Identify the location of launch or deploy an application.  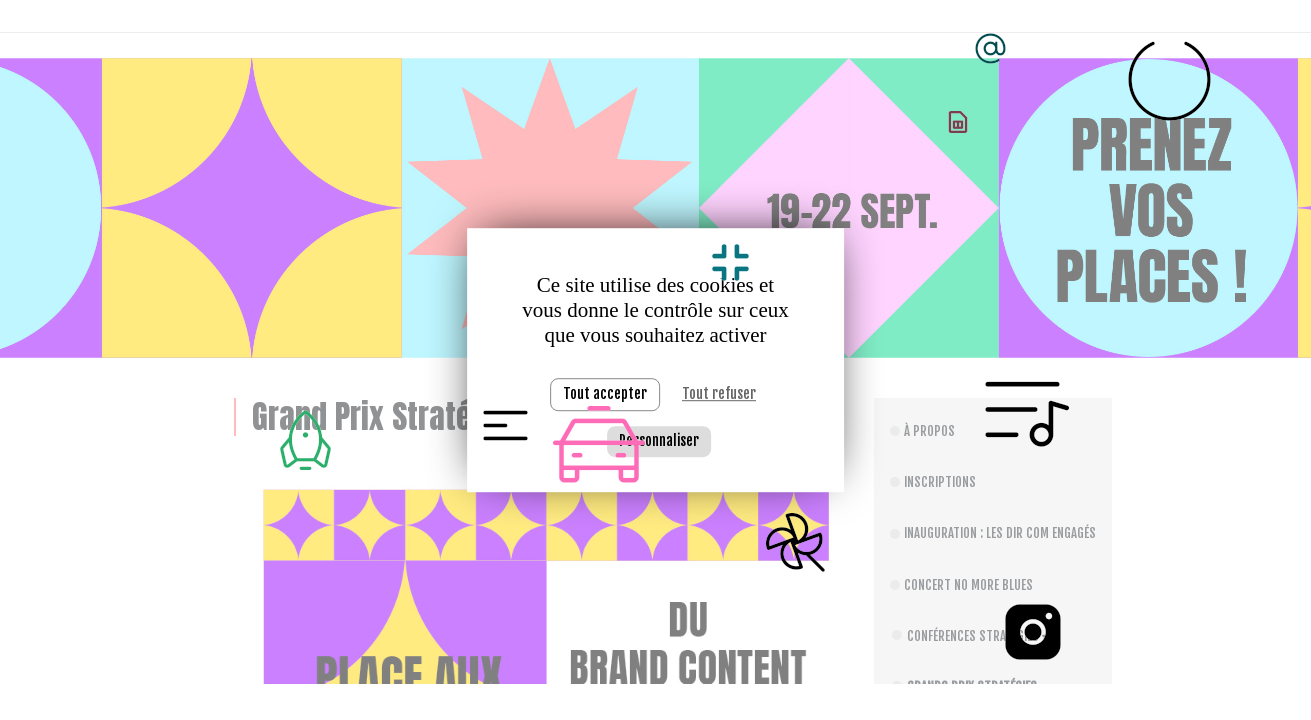
(305, 442).